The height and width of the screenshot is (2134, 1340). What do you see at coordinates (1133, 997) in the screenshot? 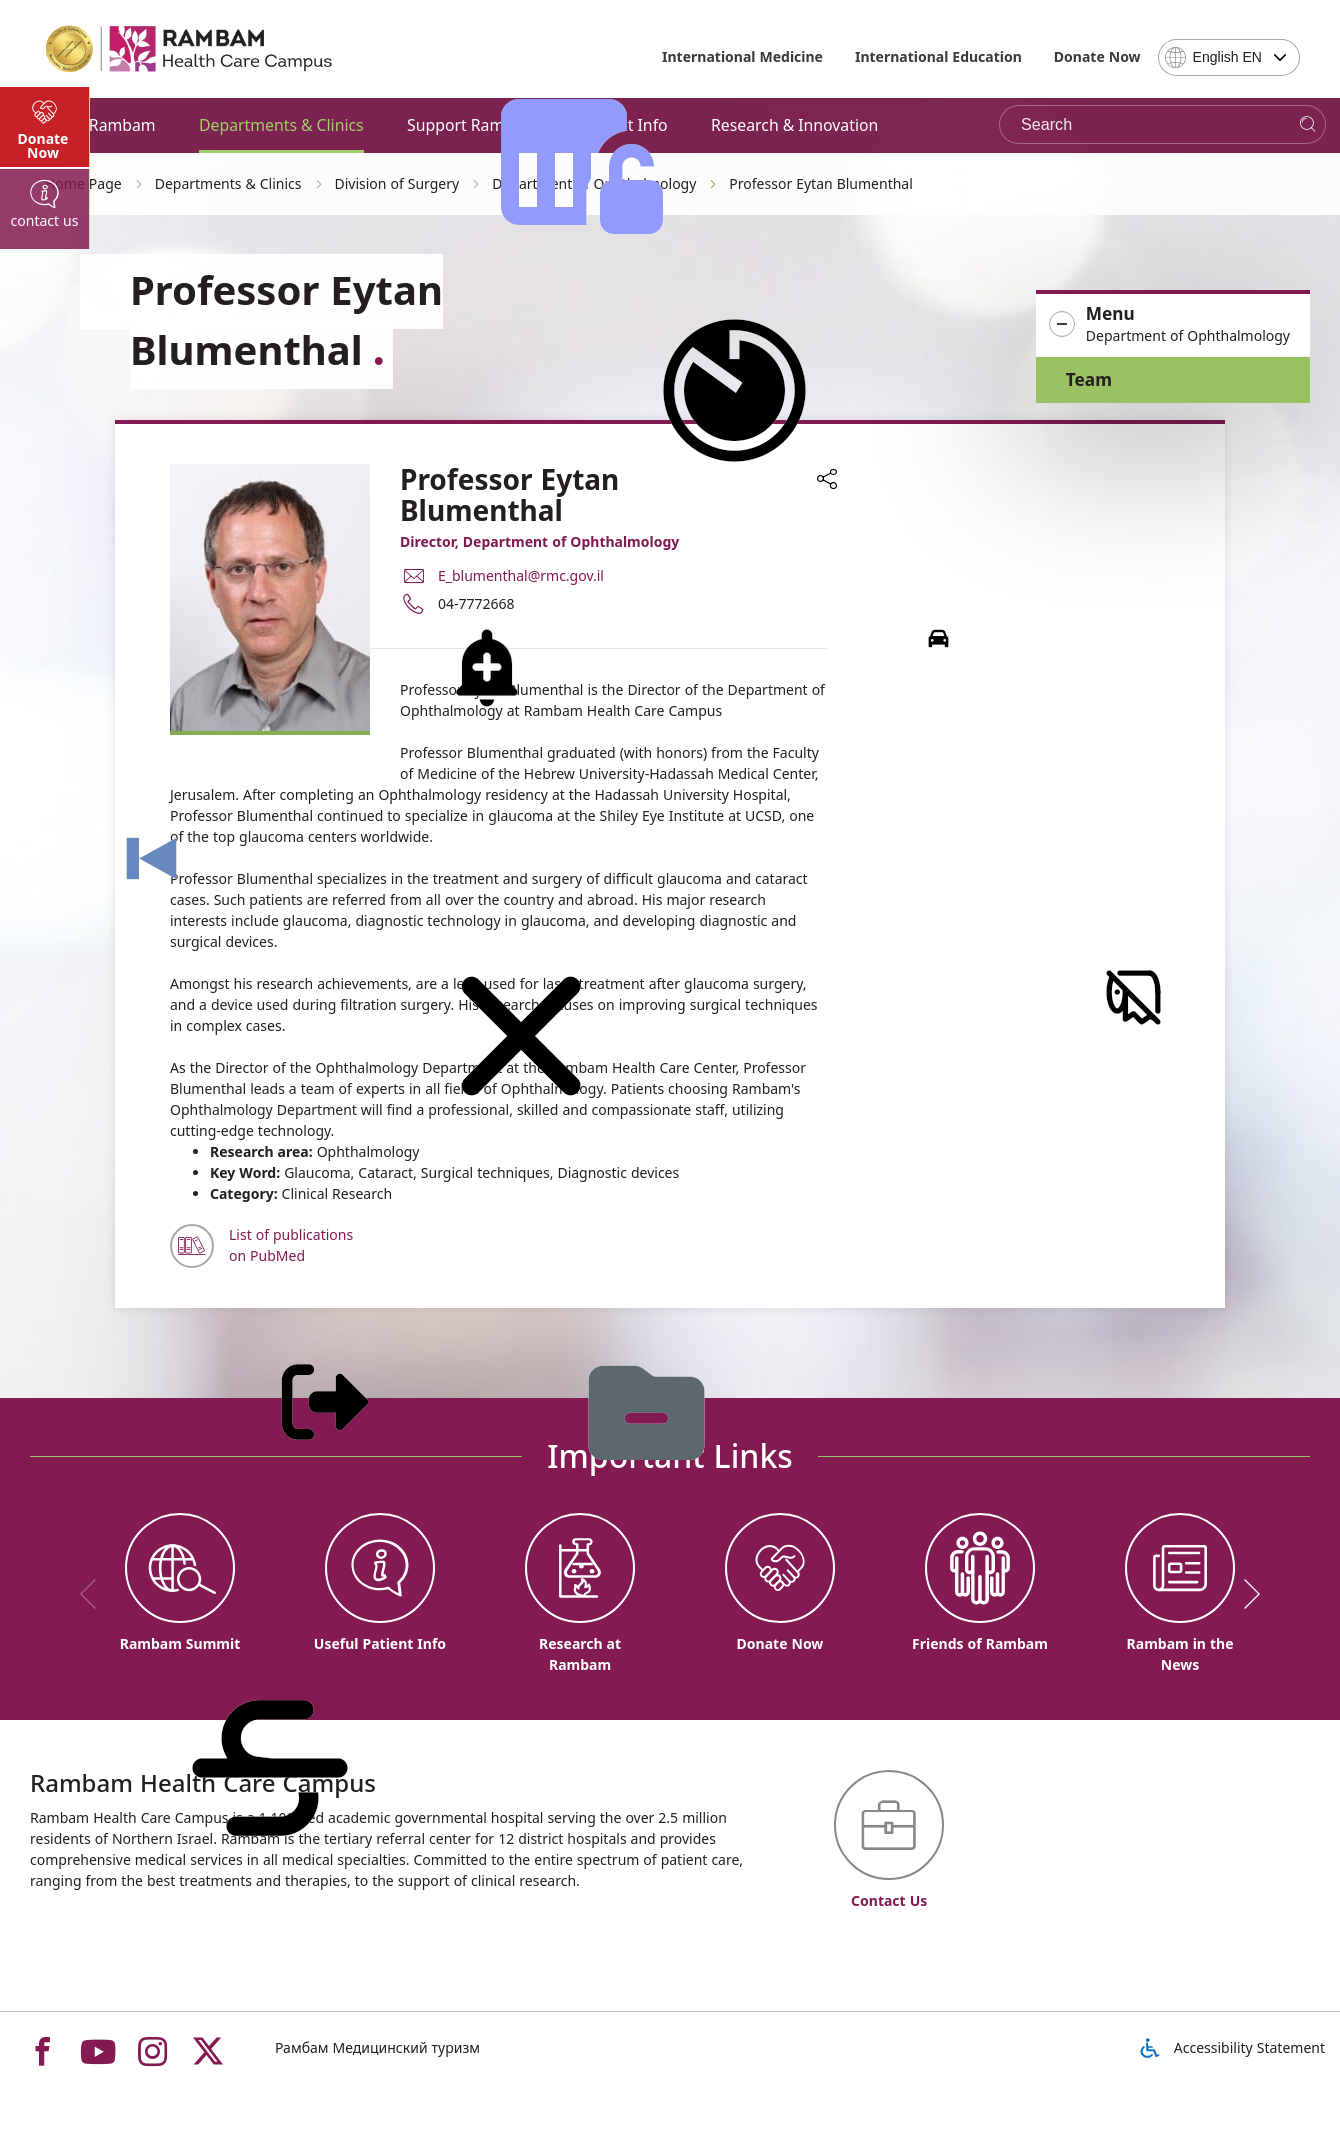
I see `indicates toilet paper is out of stock` at bounding box center [1133, 997].